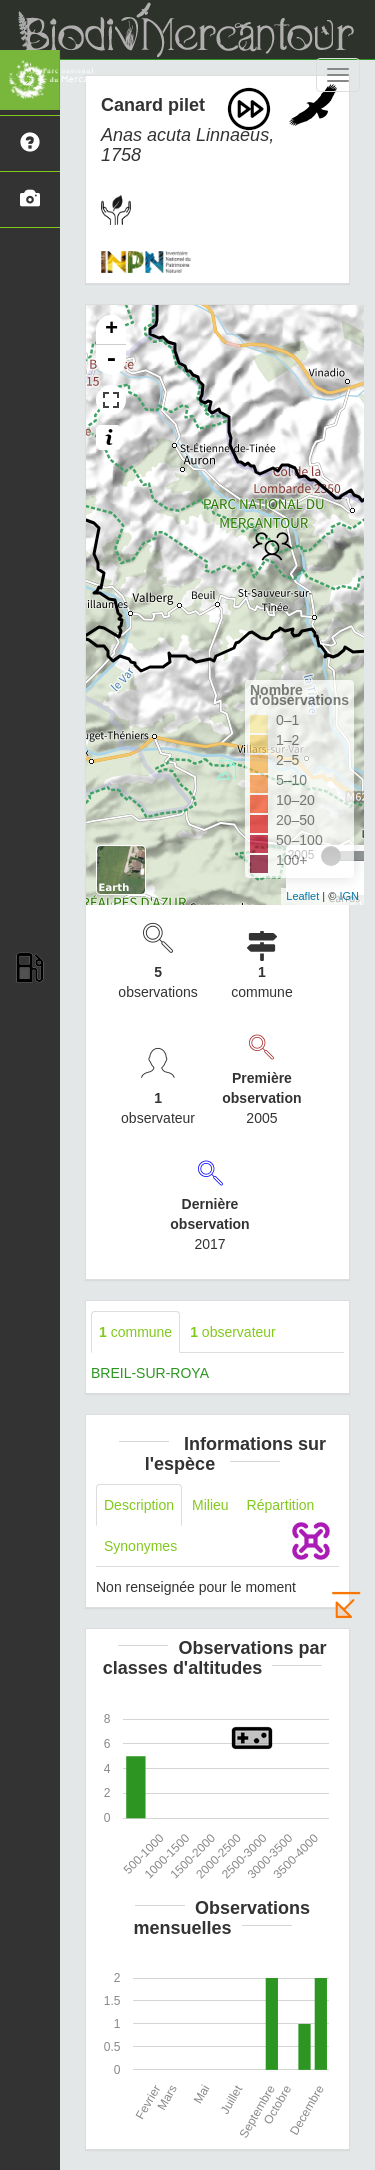 The width and height of the screenshot is (375, 2170). I want to click on find nearby gas stations, so click(29, 967).